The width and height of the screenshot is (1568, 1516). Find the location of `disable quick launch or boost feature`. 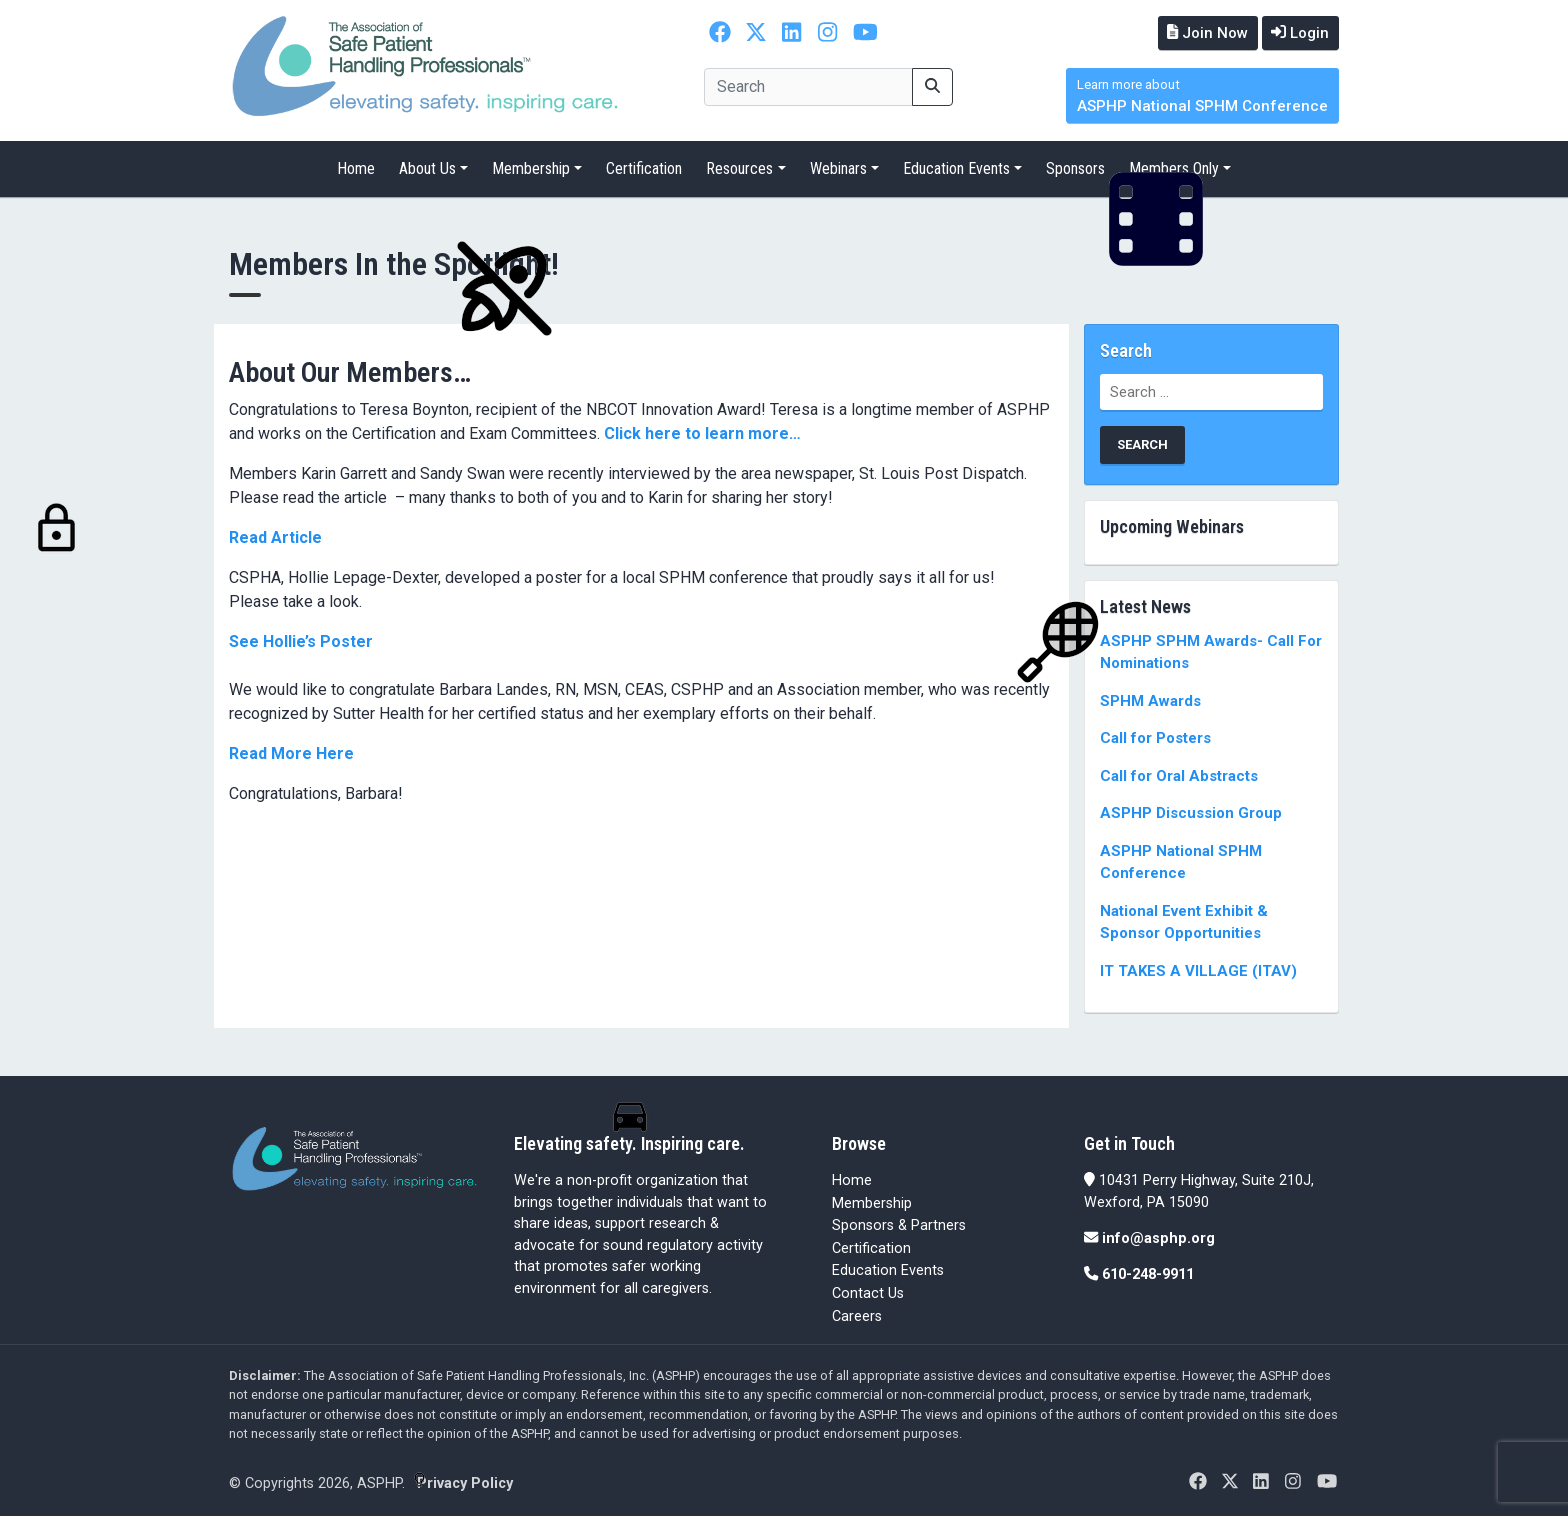

disable quick launch or boost feature is located at coordinates (504, 288).